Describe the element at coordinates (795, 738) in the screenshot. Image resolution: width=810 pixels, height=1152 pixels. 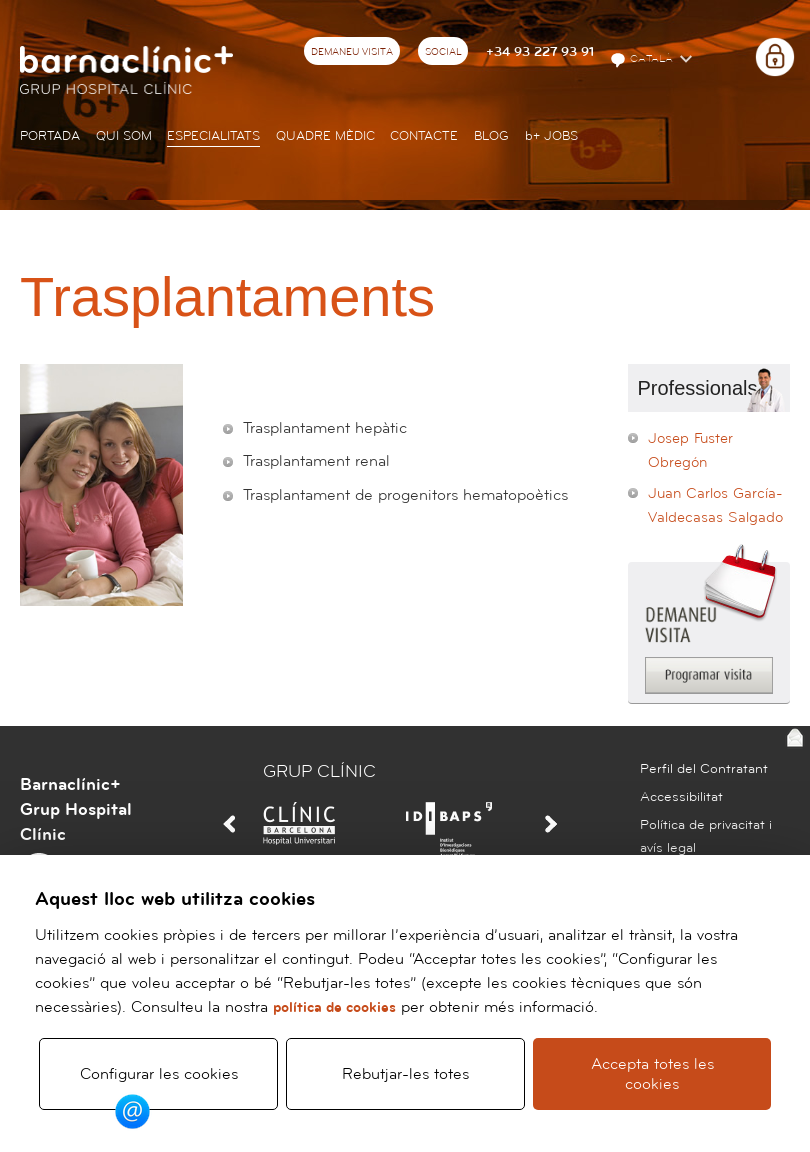
I see `indicates an item has associated email or message` at that location.